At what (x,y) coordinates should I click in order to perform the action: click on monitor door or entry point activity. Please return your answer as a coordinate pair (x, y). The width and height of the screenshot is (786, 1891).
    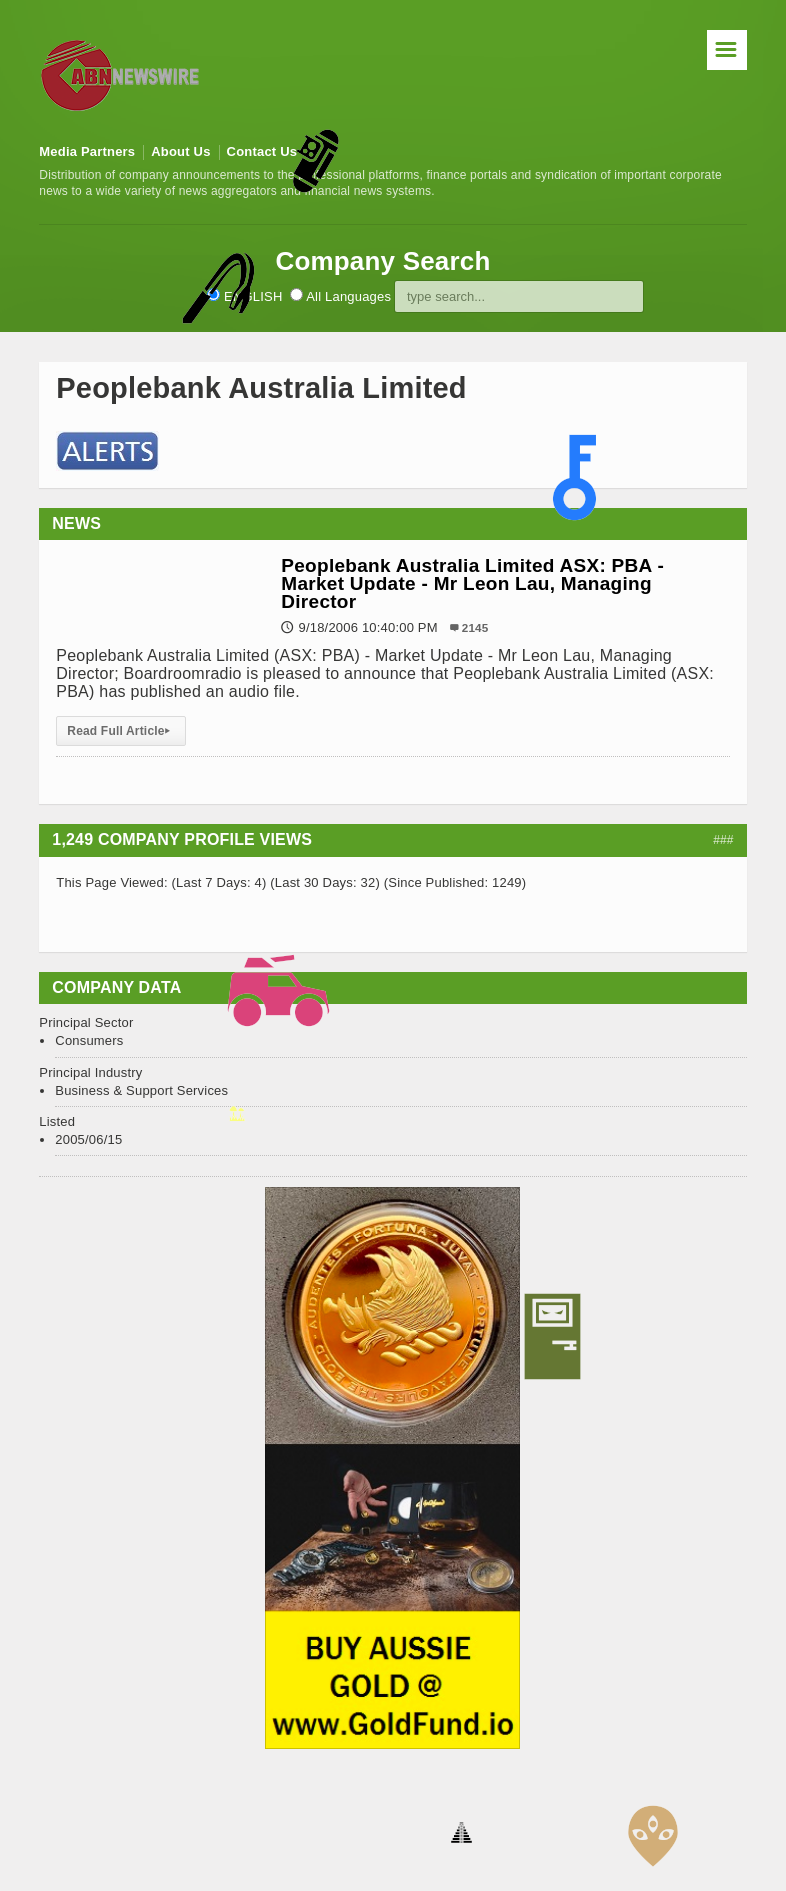
    Looking at the image, I should click on (552, 1336).